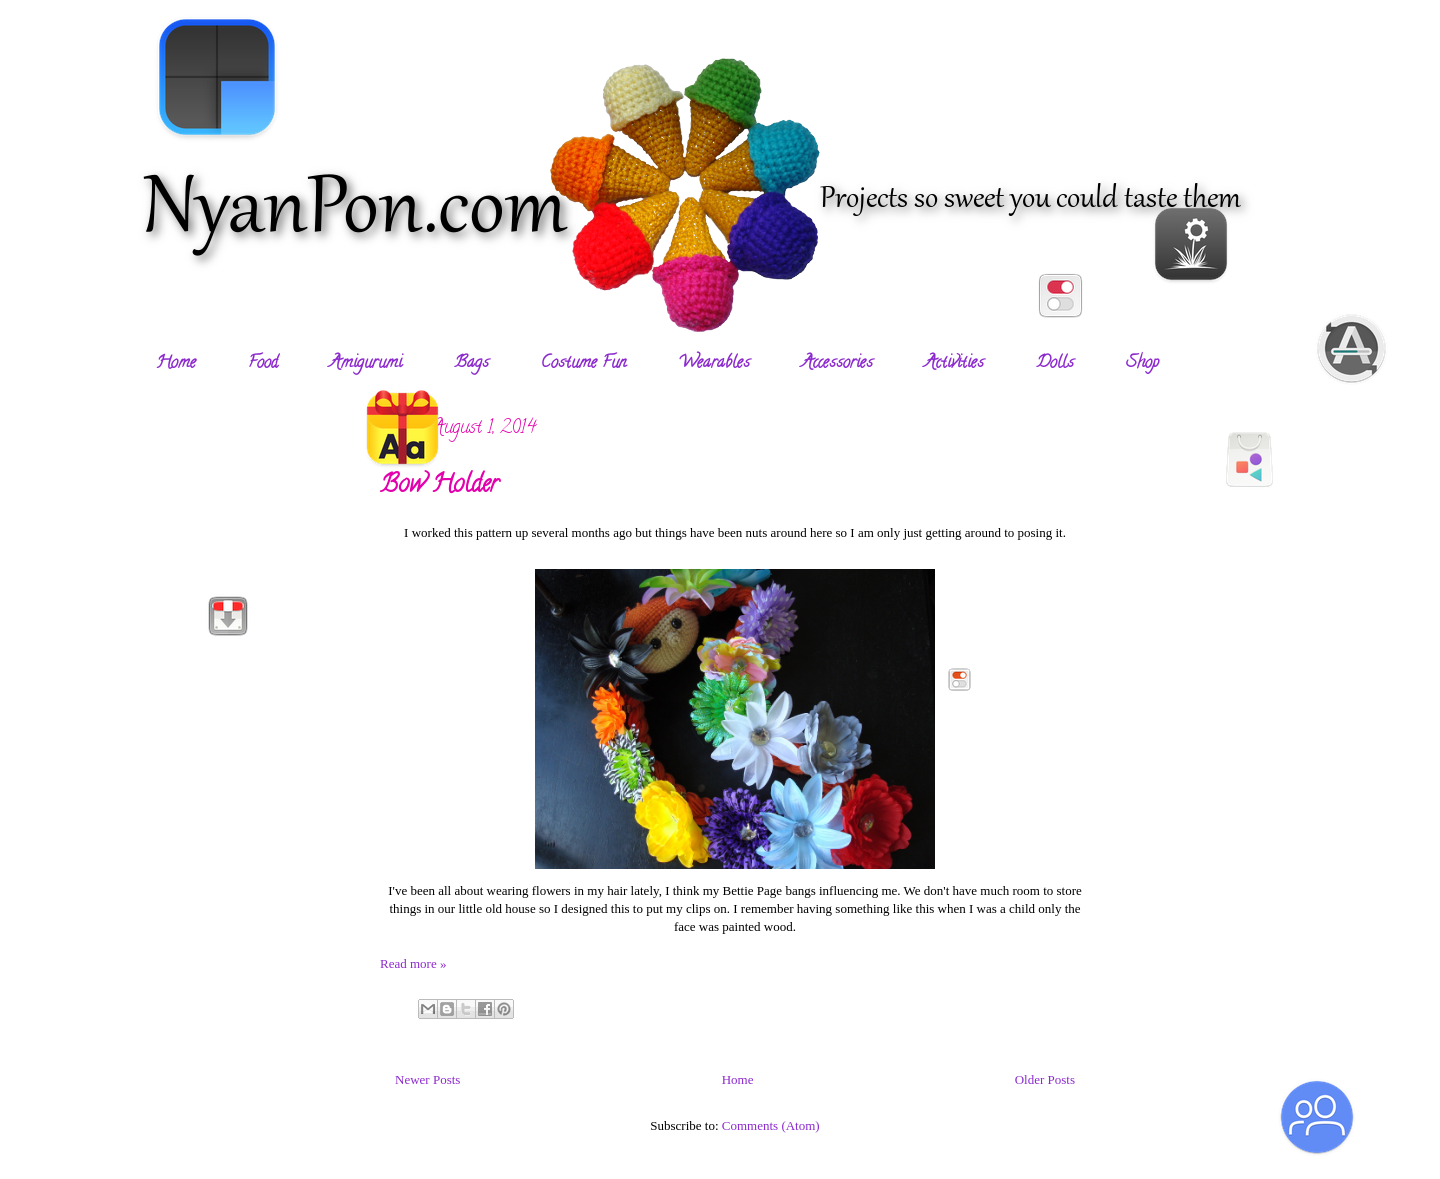  I want to click on open the software update manager, so click(1351, 348).